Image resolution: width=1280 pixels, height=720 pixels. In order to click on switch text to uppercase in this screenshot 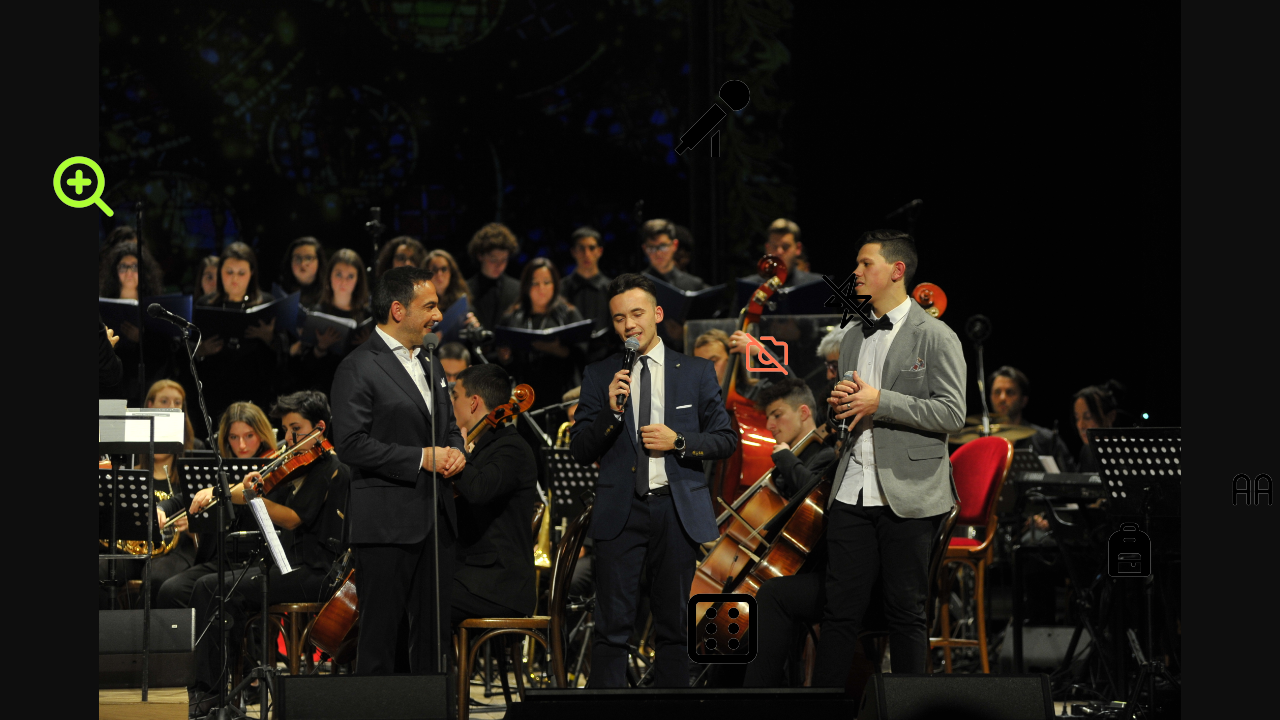, I will do `click(1252, 489)`.